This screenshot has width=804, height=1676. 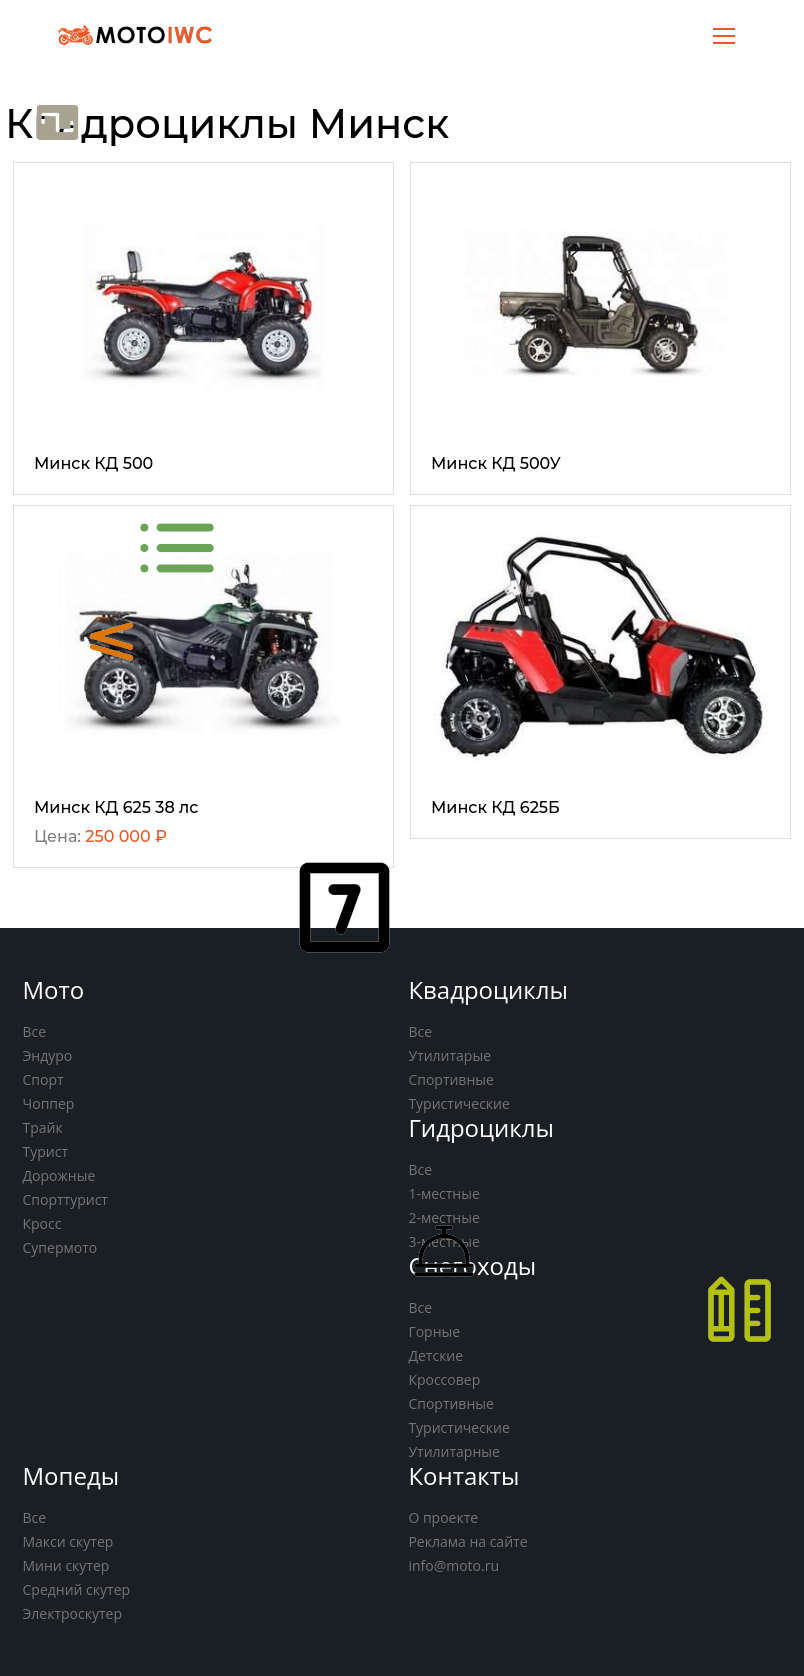 What do you see at coordinates (444, 1253) in the screenshot?
I see `request assistance or service` at bounding box center [444, 1253].